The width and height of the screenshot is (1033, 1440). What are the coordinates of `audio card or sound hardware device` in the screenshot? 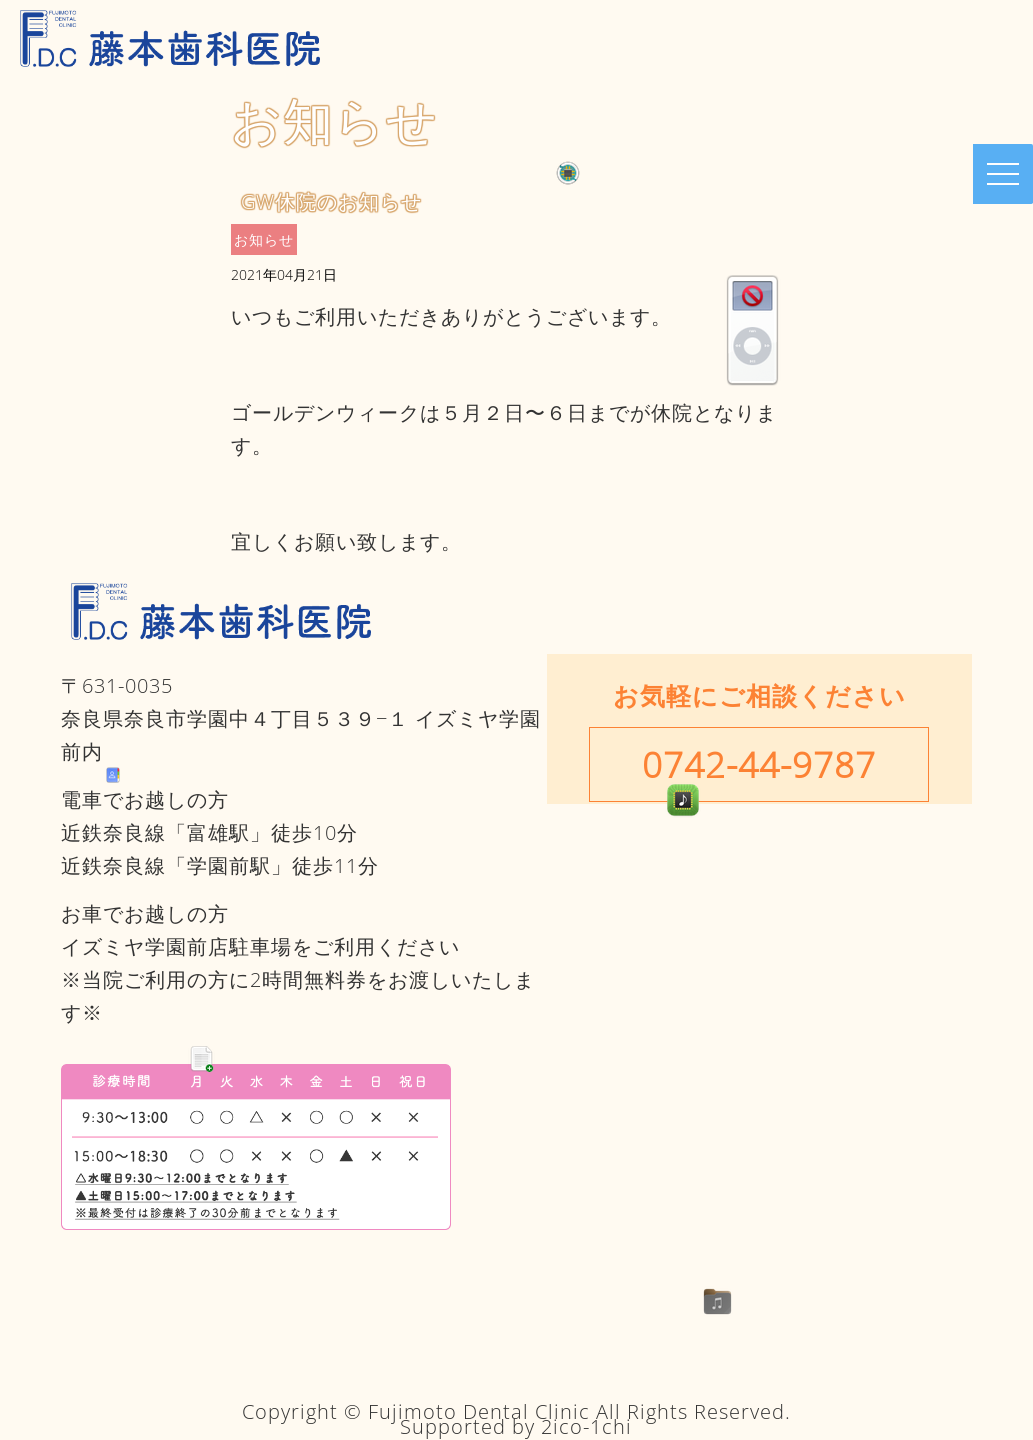 It's located at (683, 800).